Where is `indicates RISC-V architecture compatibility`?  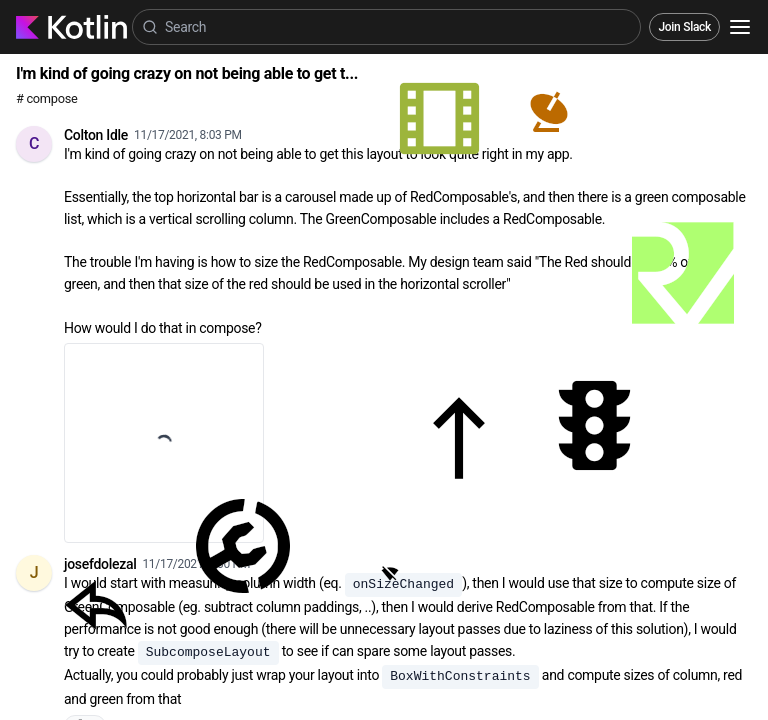 indicates RISC-V architecture compatibility is located at coordinates (683, 273).